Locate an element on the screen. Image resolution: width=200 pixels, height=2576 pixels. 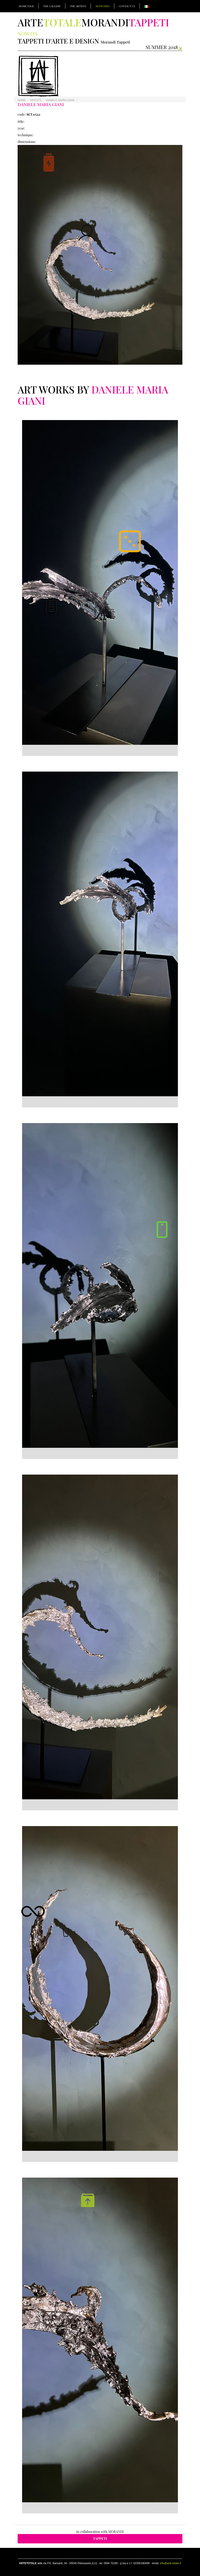
indicates device is currently charging is located at coordinates (49, 163).